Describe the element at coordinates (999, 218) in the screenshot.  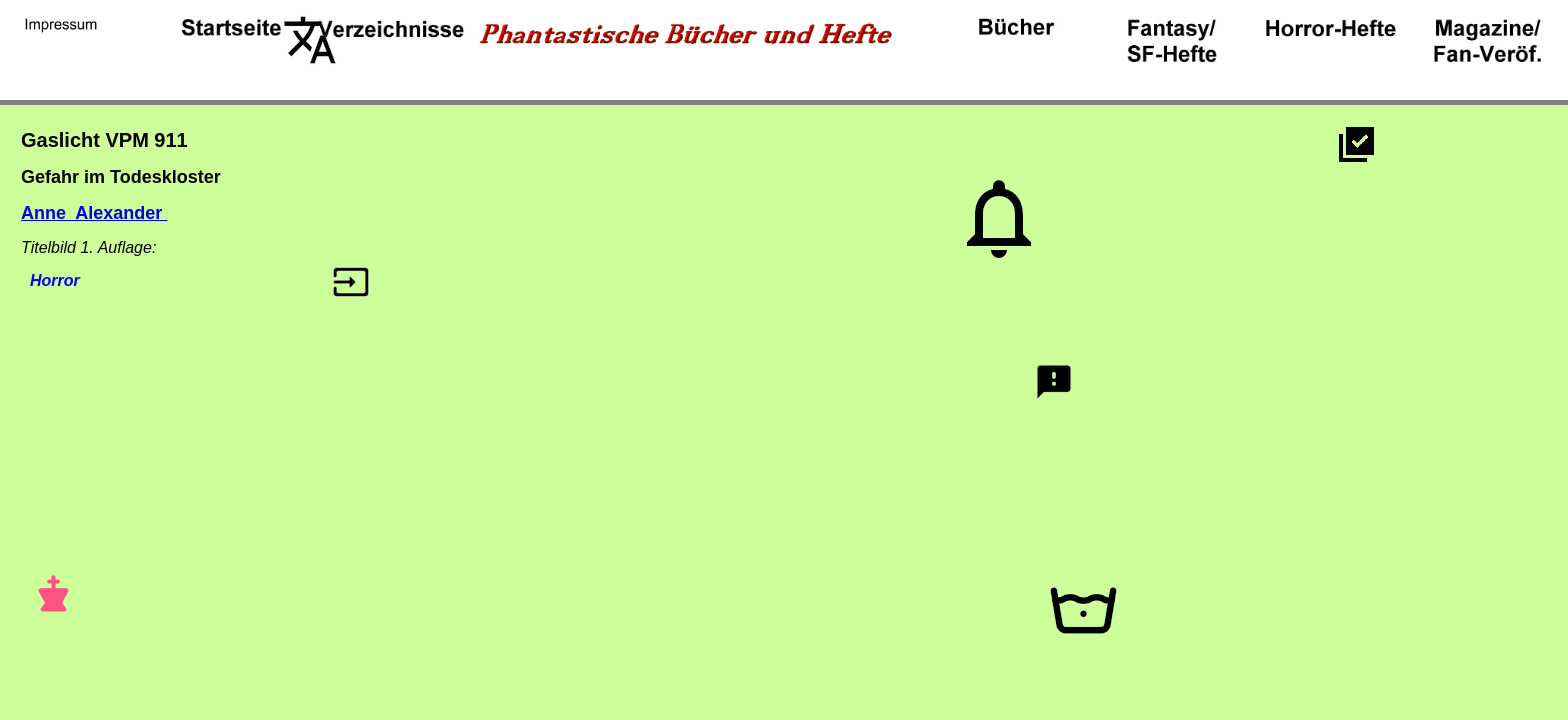
I see `view your notifications` at that location.